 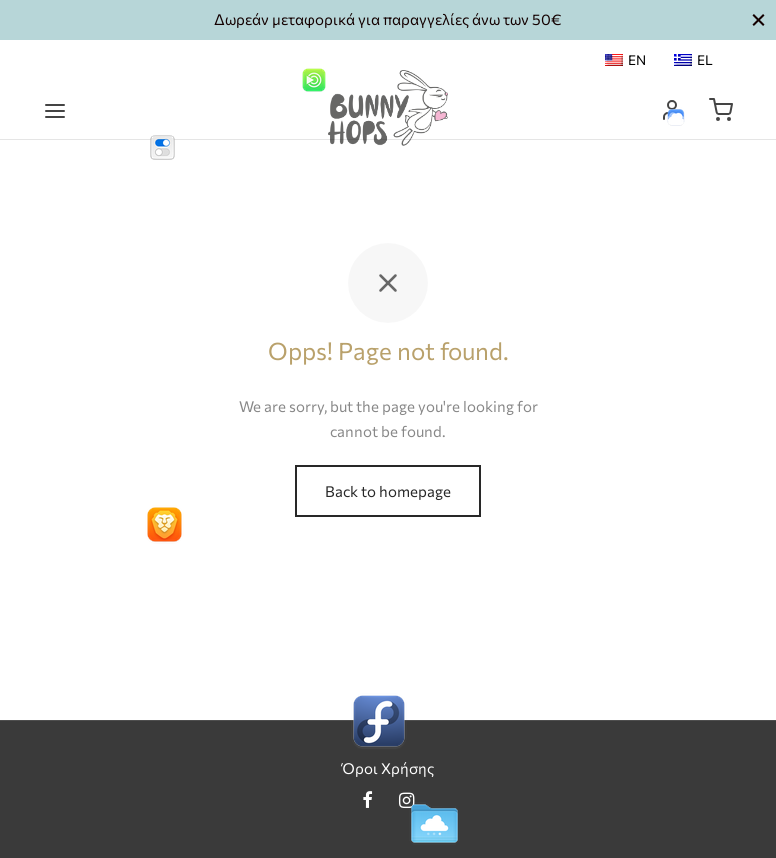 What do you see at coordinates (434, 823) in the screenshot?
I see `access cloud storage or remote file connections` at bounding box center [434, 823].